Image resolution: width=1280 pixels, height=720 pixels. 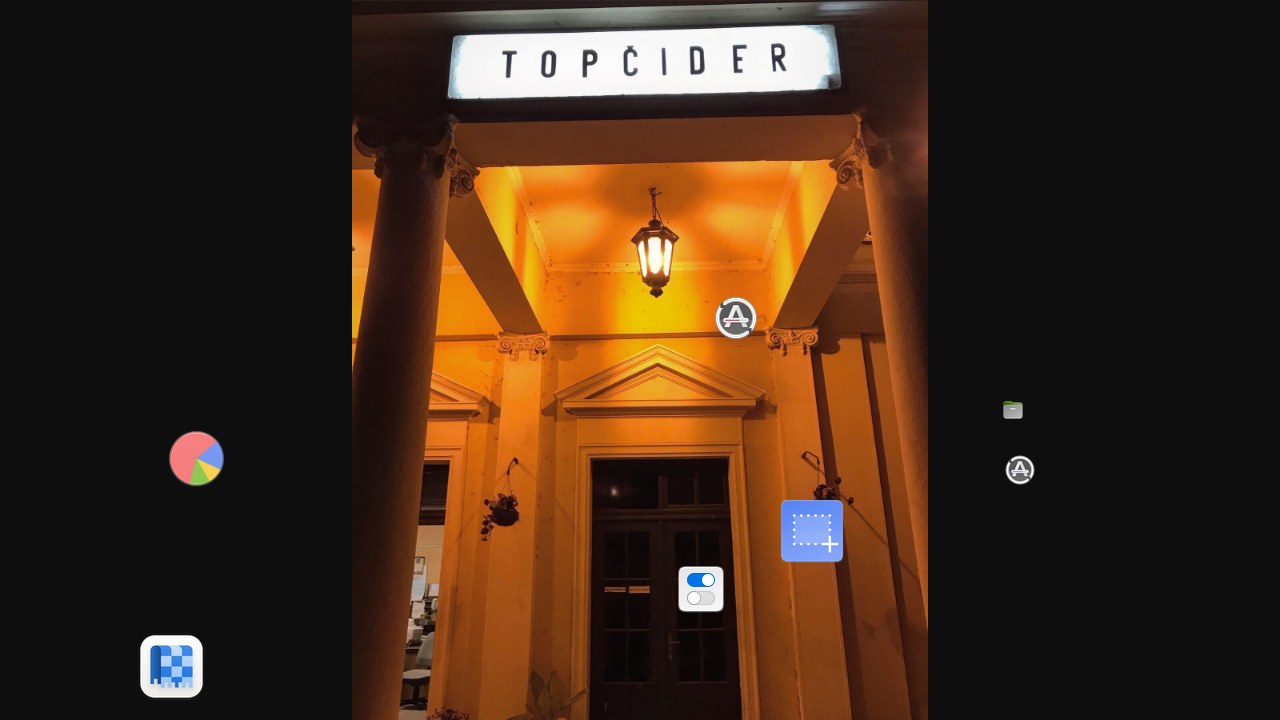 I want to click on open baobab disk usage analyzer, so click(x=196, y=458).